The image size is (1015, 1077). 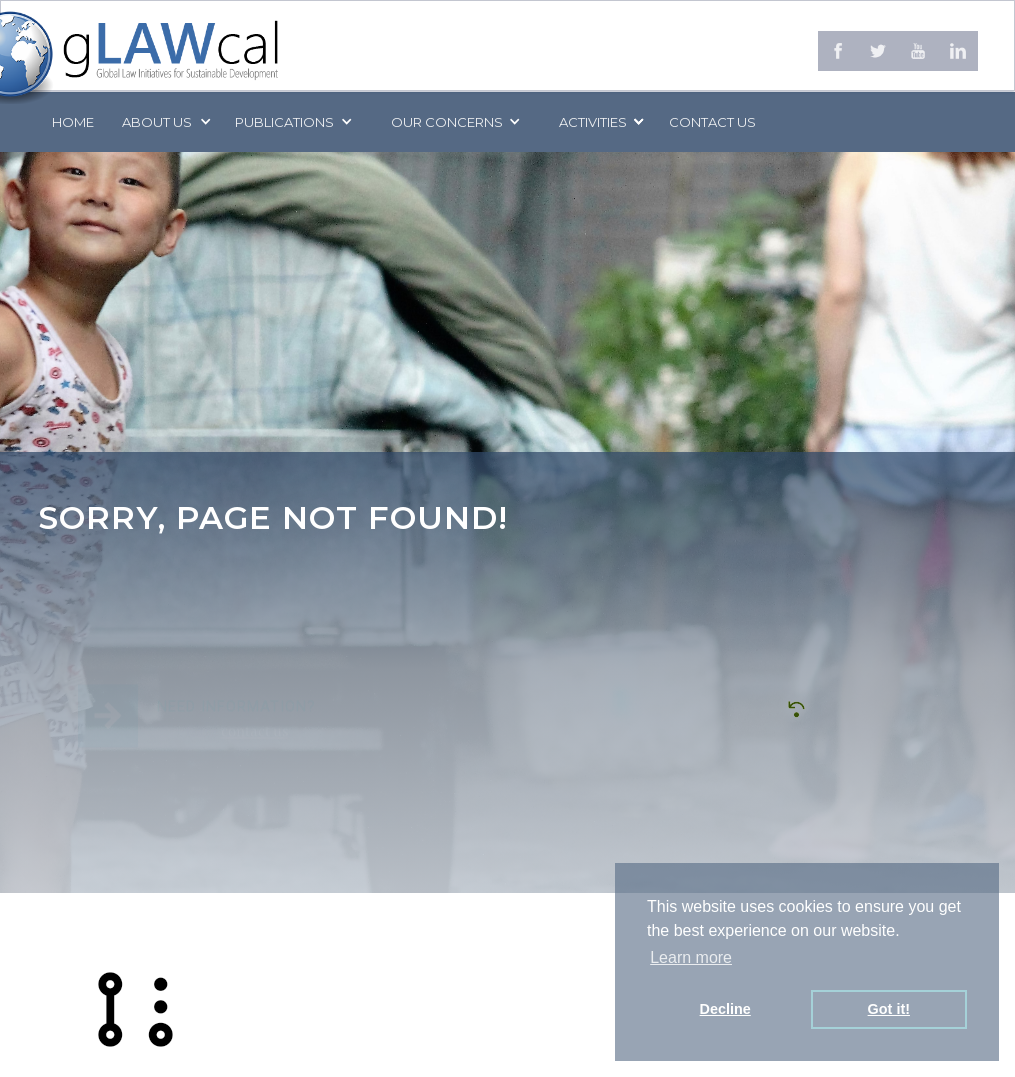 I want to click on step back to the previous line during debugging, so click(x=796, y=709).